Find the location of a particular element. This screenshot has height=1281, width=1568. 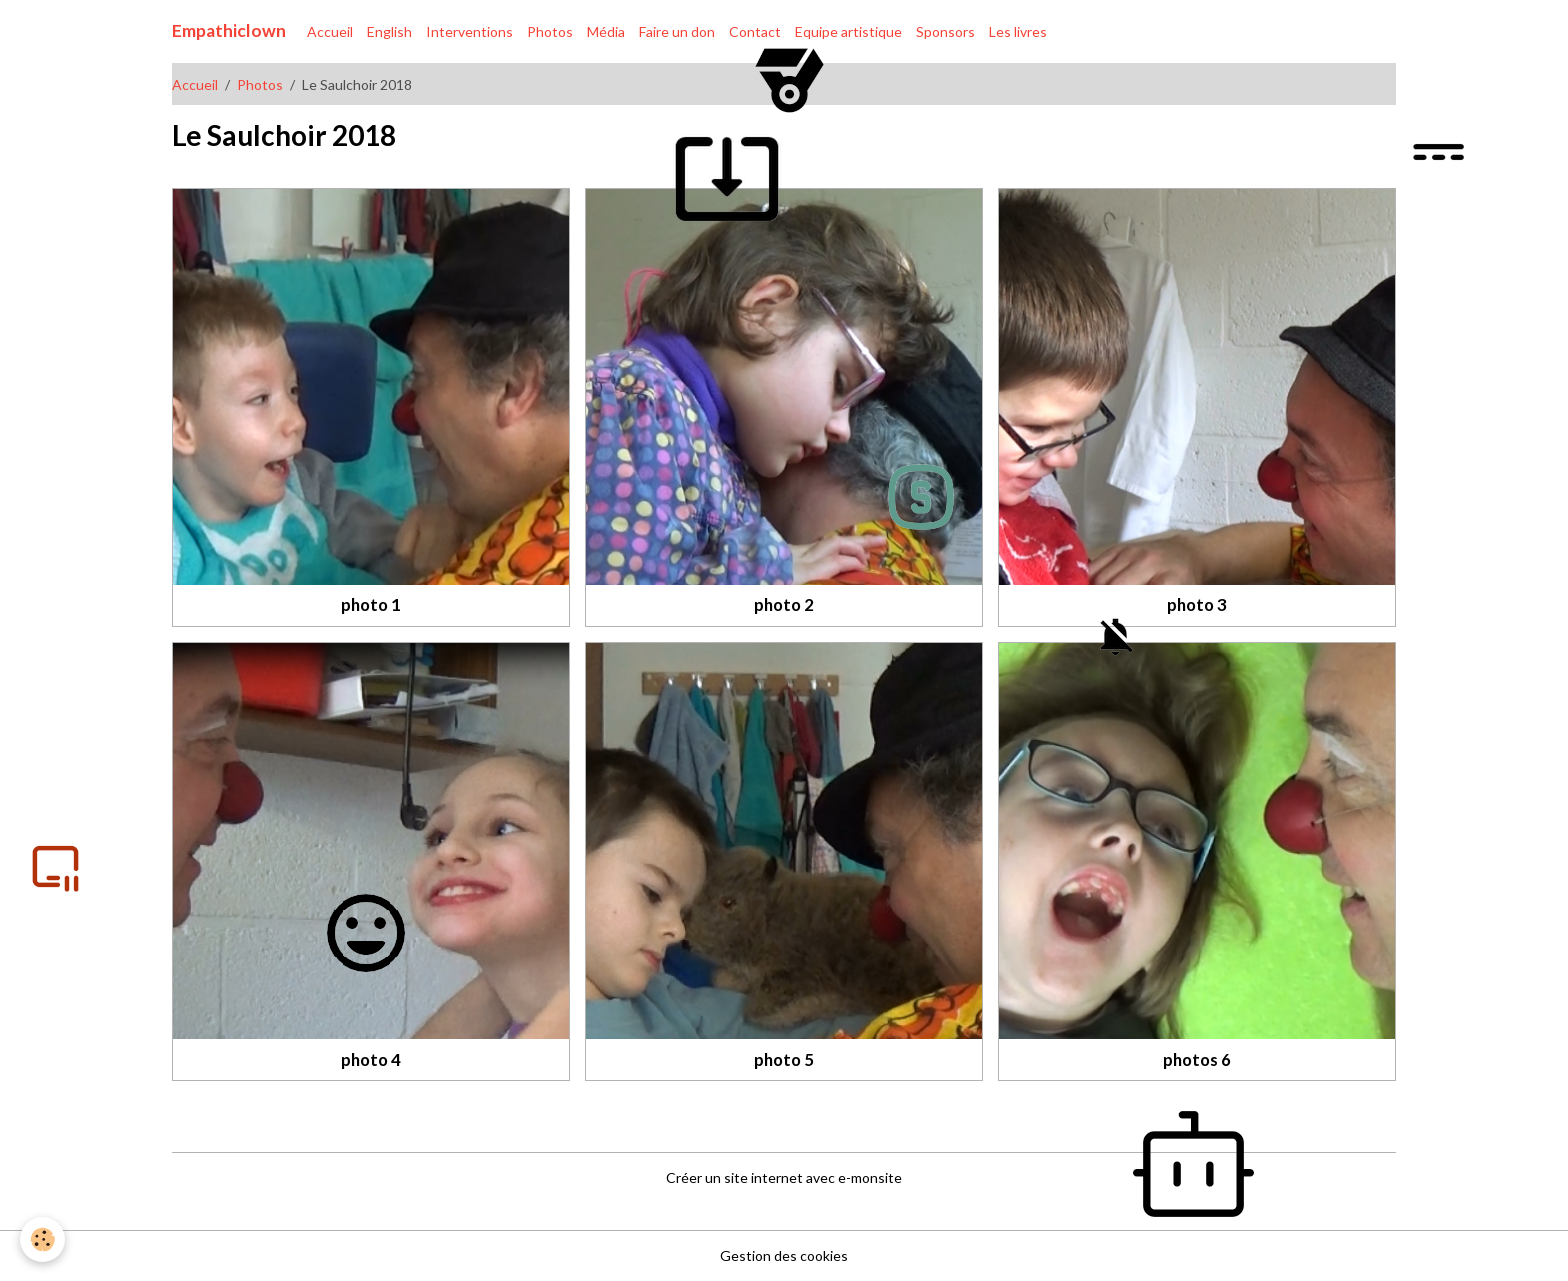

mute or disable notifications is located at coordinates (1115, 636).